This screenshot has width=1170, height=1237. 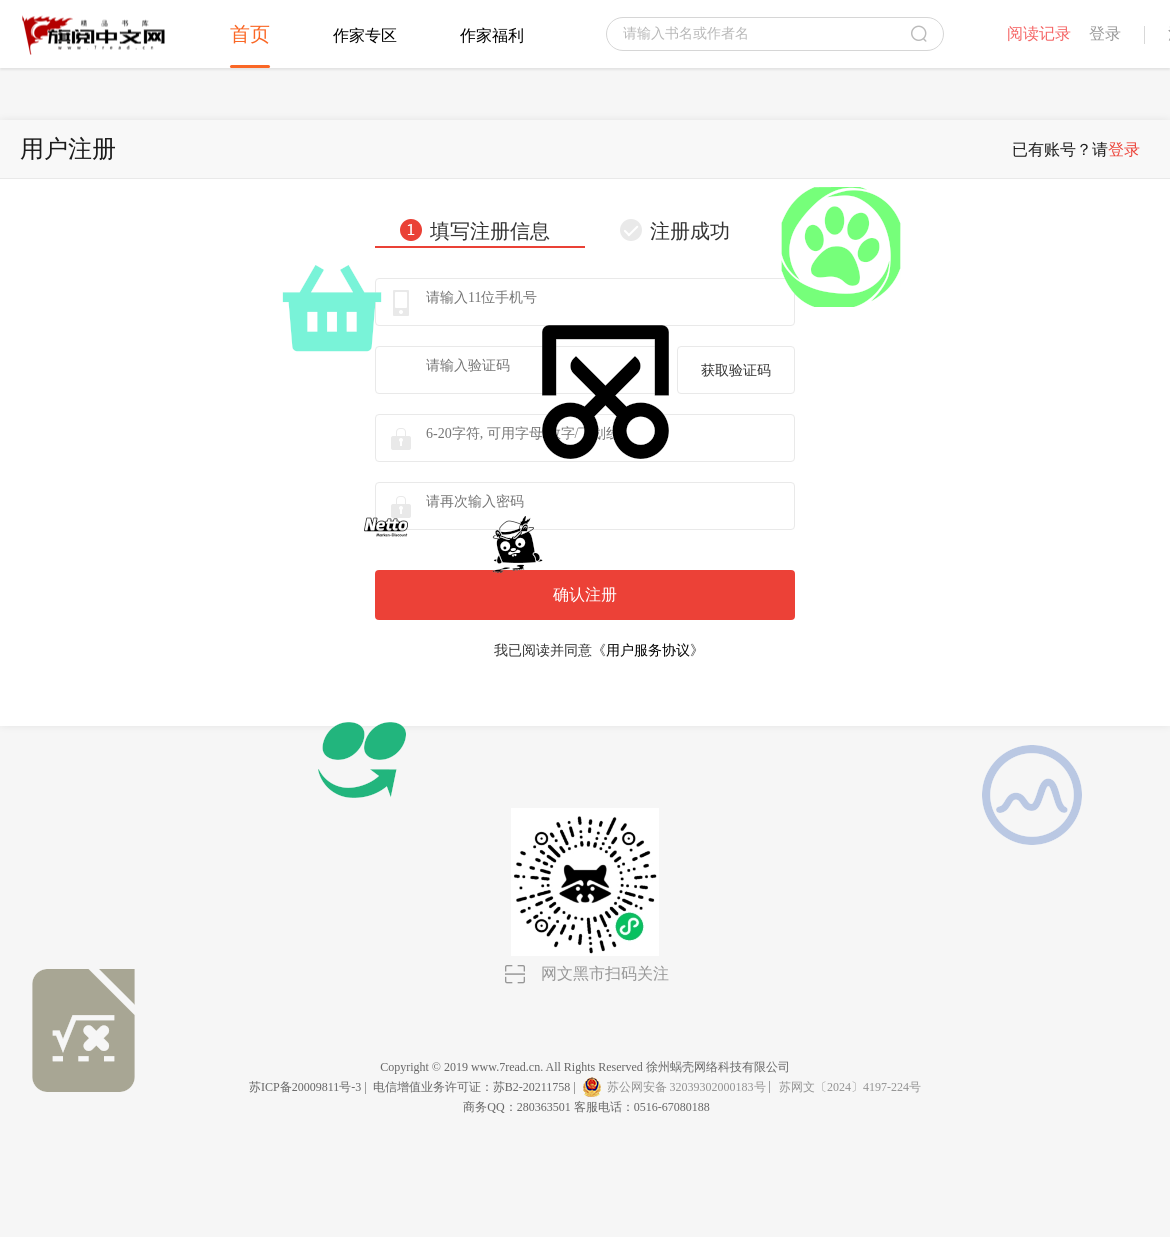 I want to click on open the Netto Marken-Discount app, so click(x=386, y=527).